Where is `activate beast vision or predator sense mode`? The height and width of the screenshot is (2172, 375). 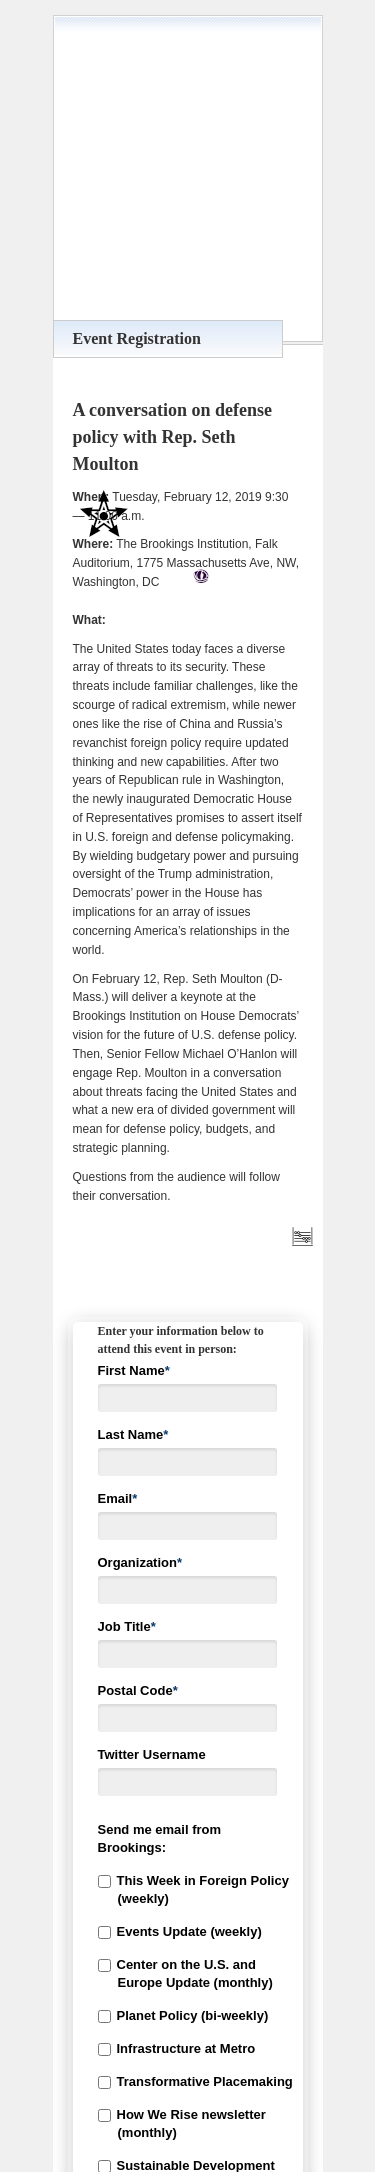 activate beast vision or predator sense mode is located at coordinates (201, 576).